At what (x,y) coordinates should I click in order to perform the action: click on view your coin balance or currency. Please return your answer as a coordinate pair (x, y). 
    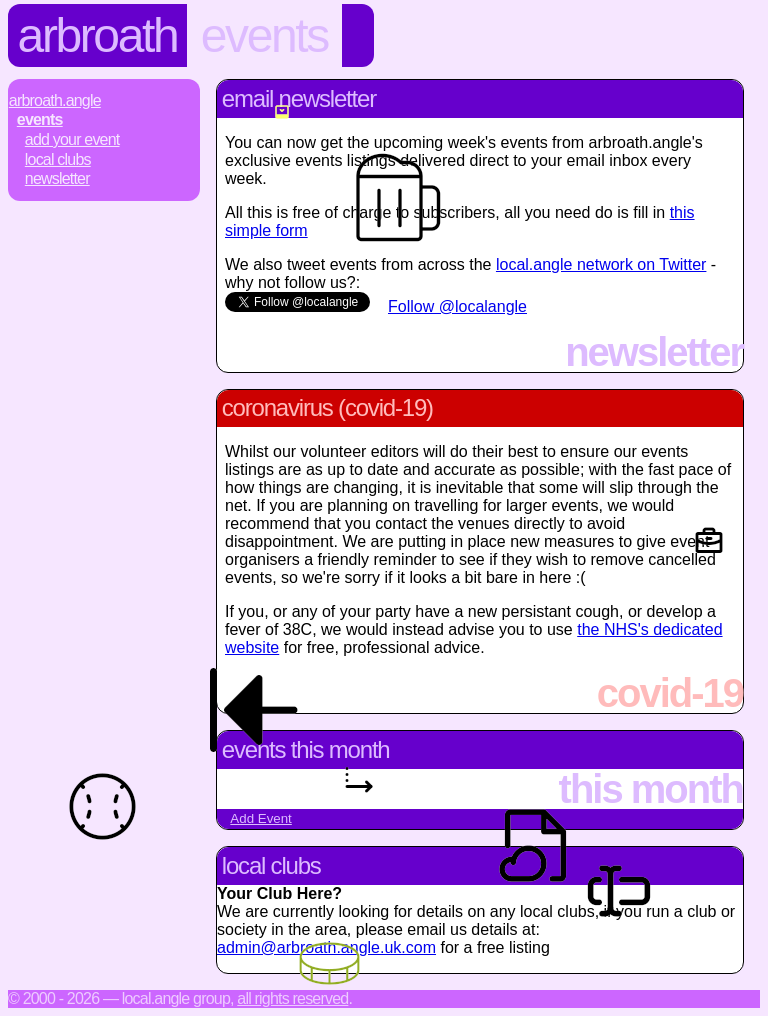
    Looking at the image, I should click on (329, 963).